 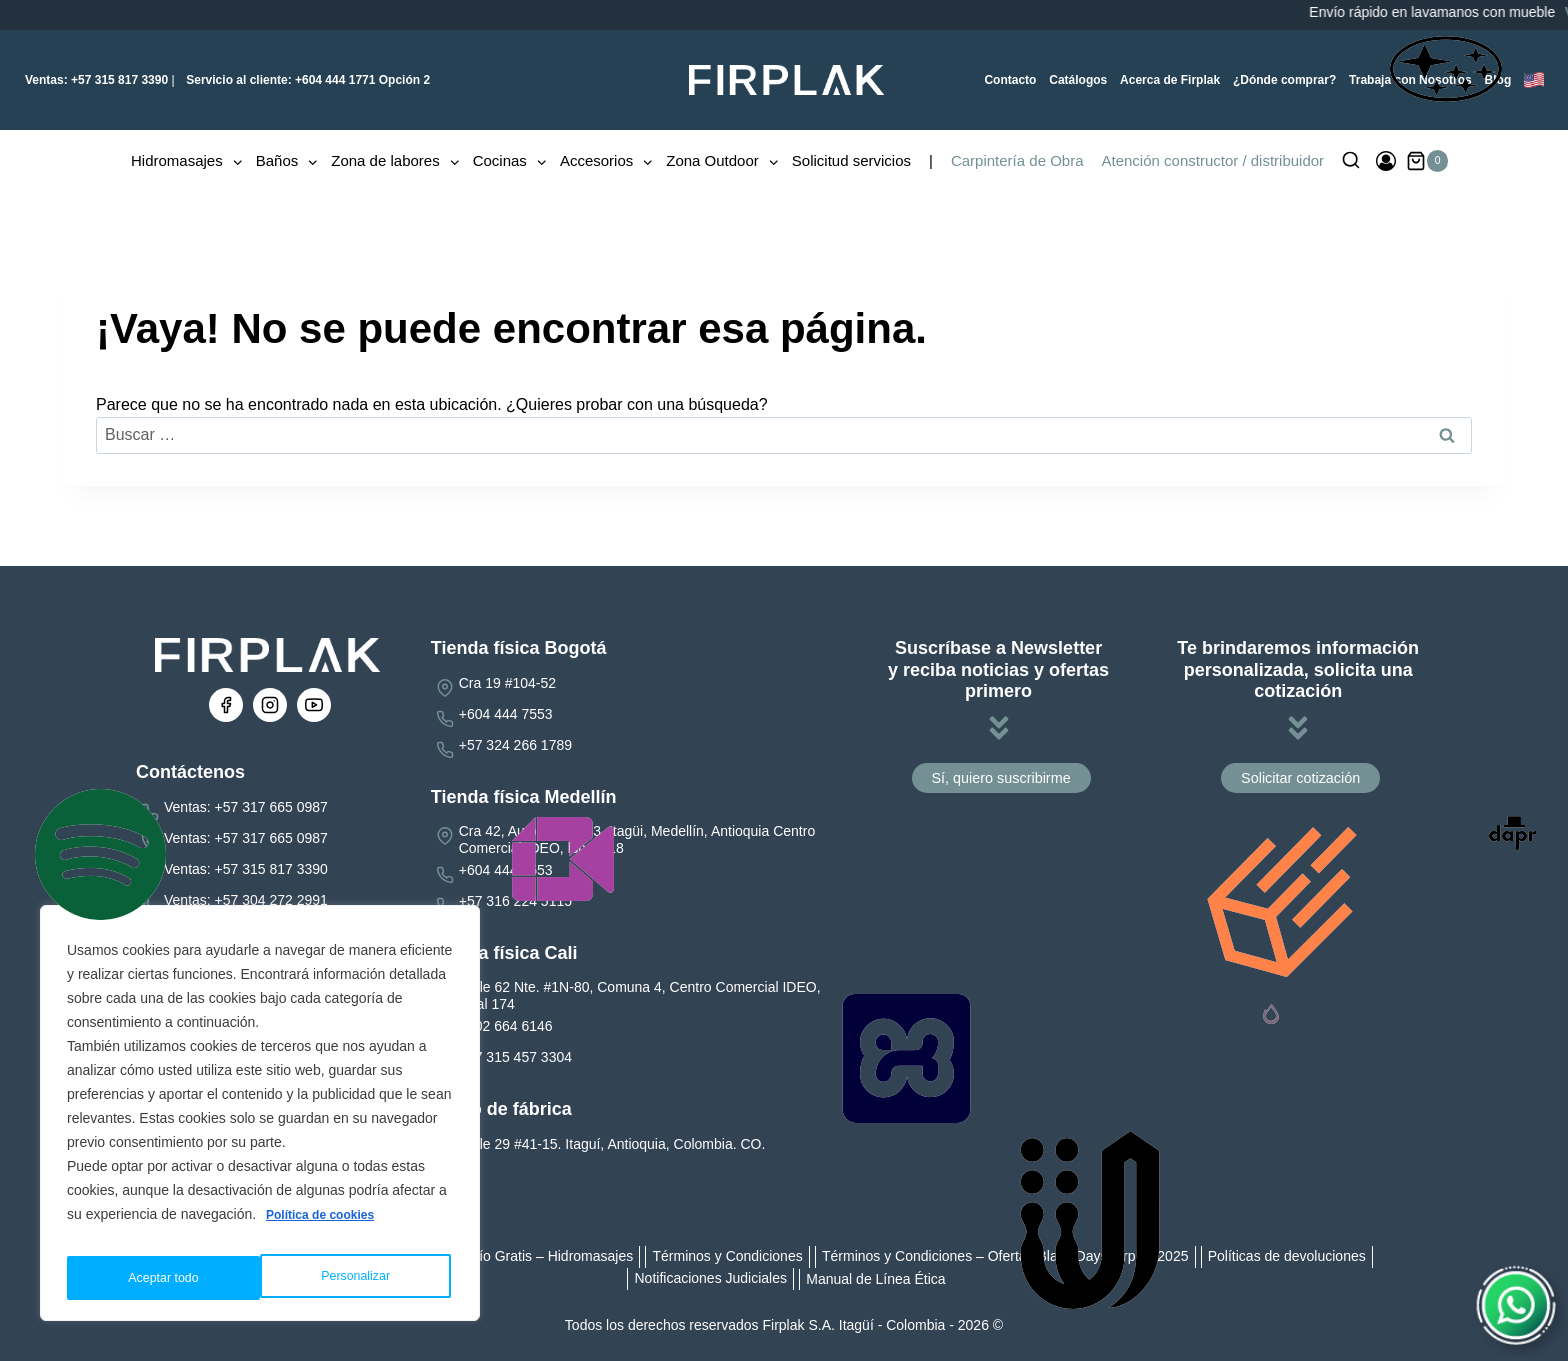 What do you see at coordinates (1282, 902) in the screenshot?
I see `iced framework logo` at bounding box center [1282, 902].